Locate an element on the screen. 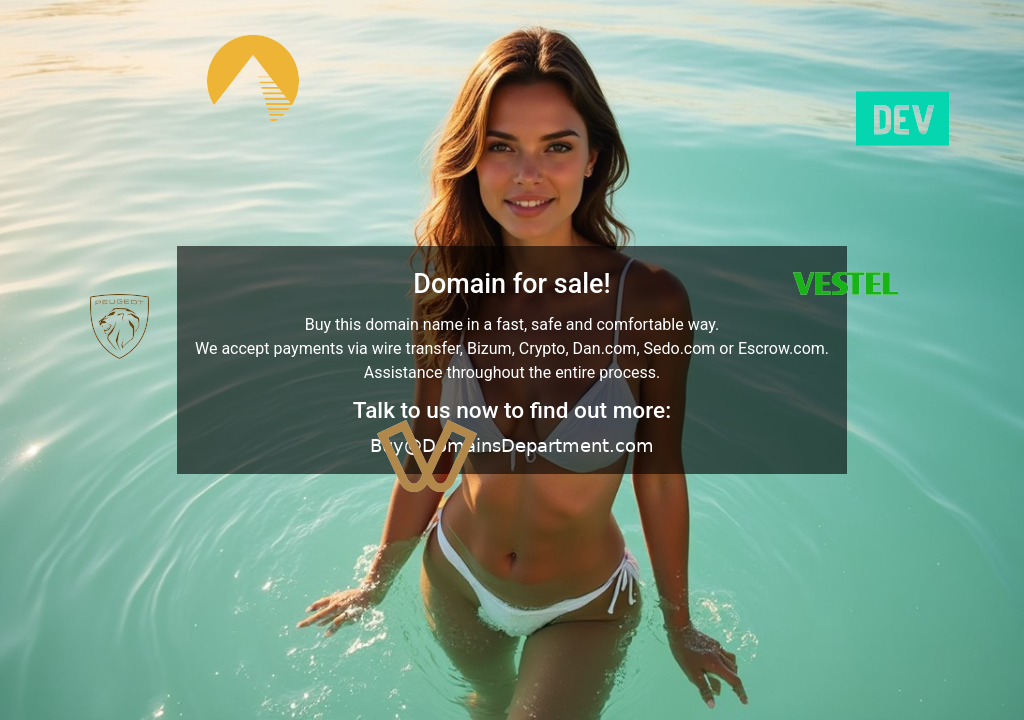  vestel brand logo is located at coordinates (845, 283).